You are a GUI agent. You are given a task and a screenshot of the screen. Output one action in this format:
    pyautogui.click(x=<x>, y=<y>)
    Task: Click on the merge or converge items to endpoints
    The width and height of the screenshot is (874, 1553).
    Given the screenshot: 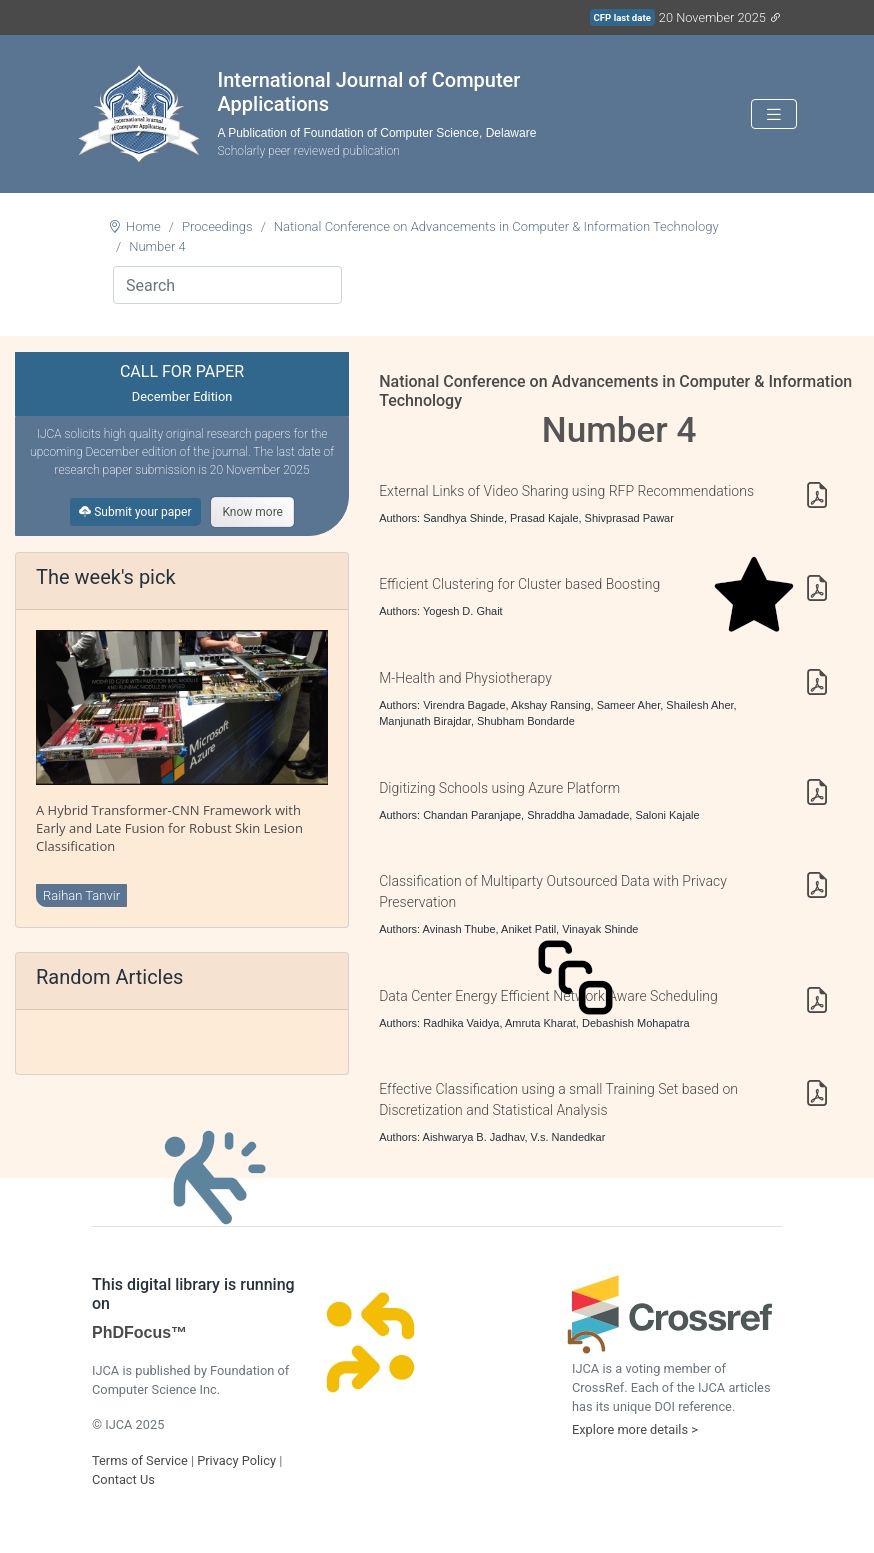 What is the action you would take?
    pyautogui.click(x=370, y=1345)
    